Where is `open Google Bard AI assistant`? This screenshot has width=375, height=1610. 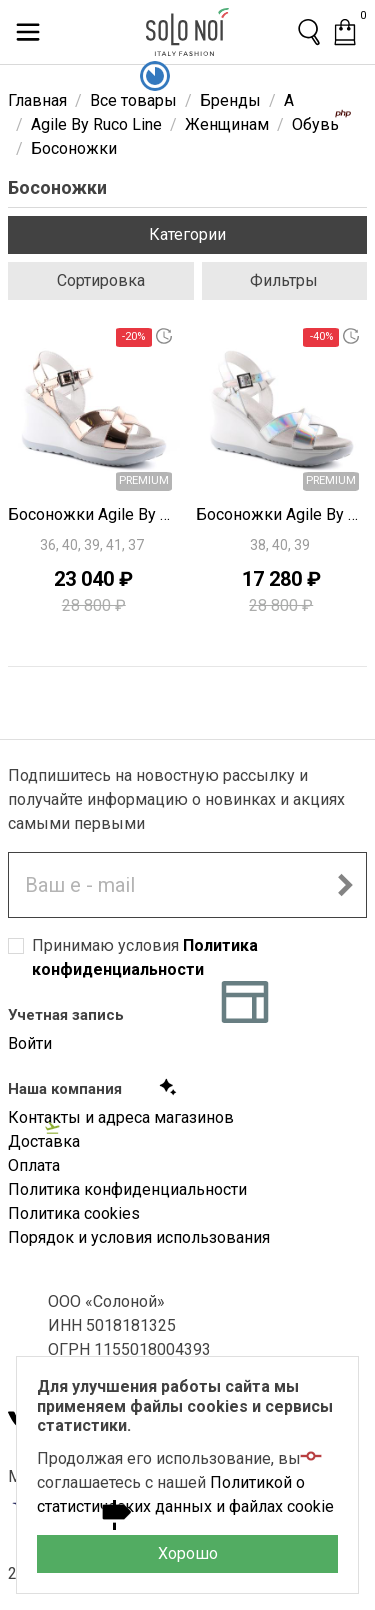 open Google Bard AI assistant is located at coordinates (168, 1087).